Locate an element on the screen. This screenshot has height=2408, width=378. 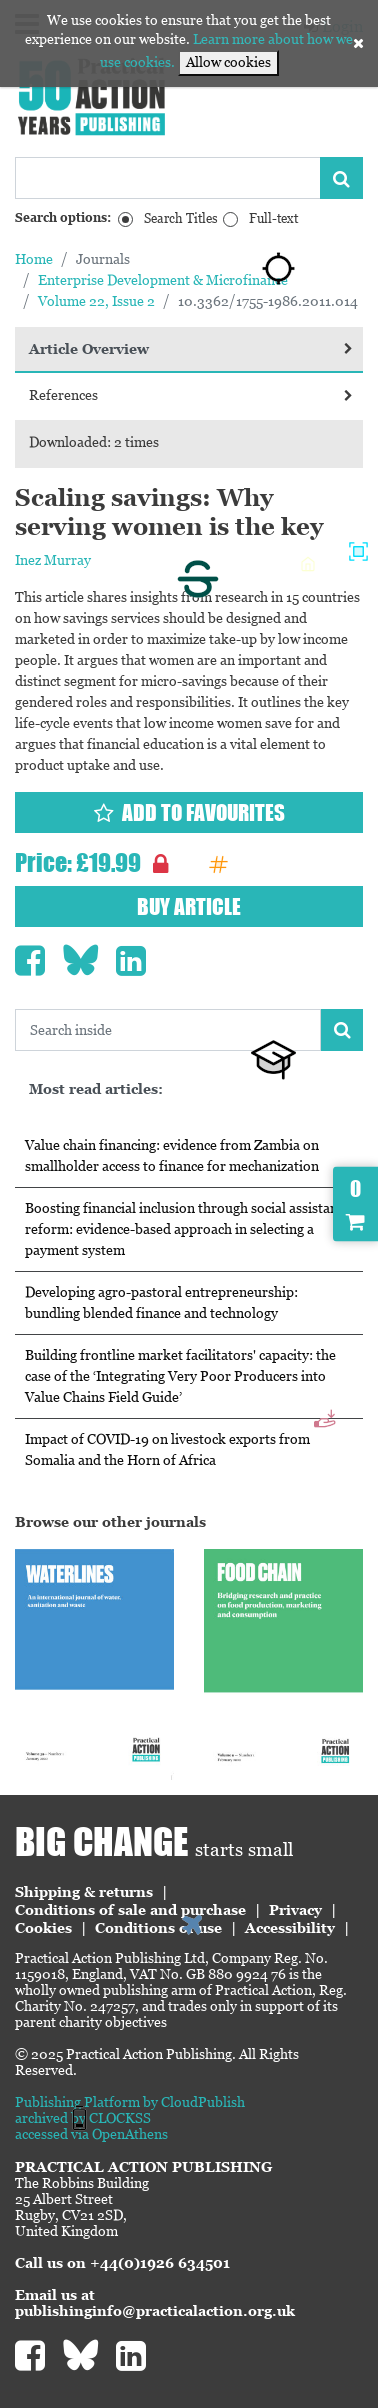
GPS signal is searching or not yet locked is located at coordinates (278, 268).